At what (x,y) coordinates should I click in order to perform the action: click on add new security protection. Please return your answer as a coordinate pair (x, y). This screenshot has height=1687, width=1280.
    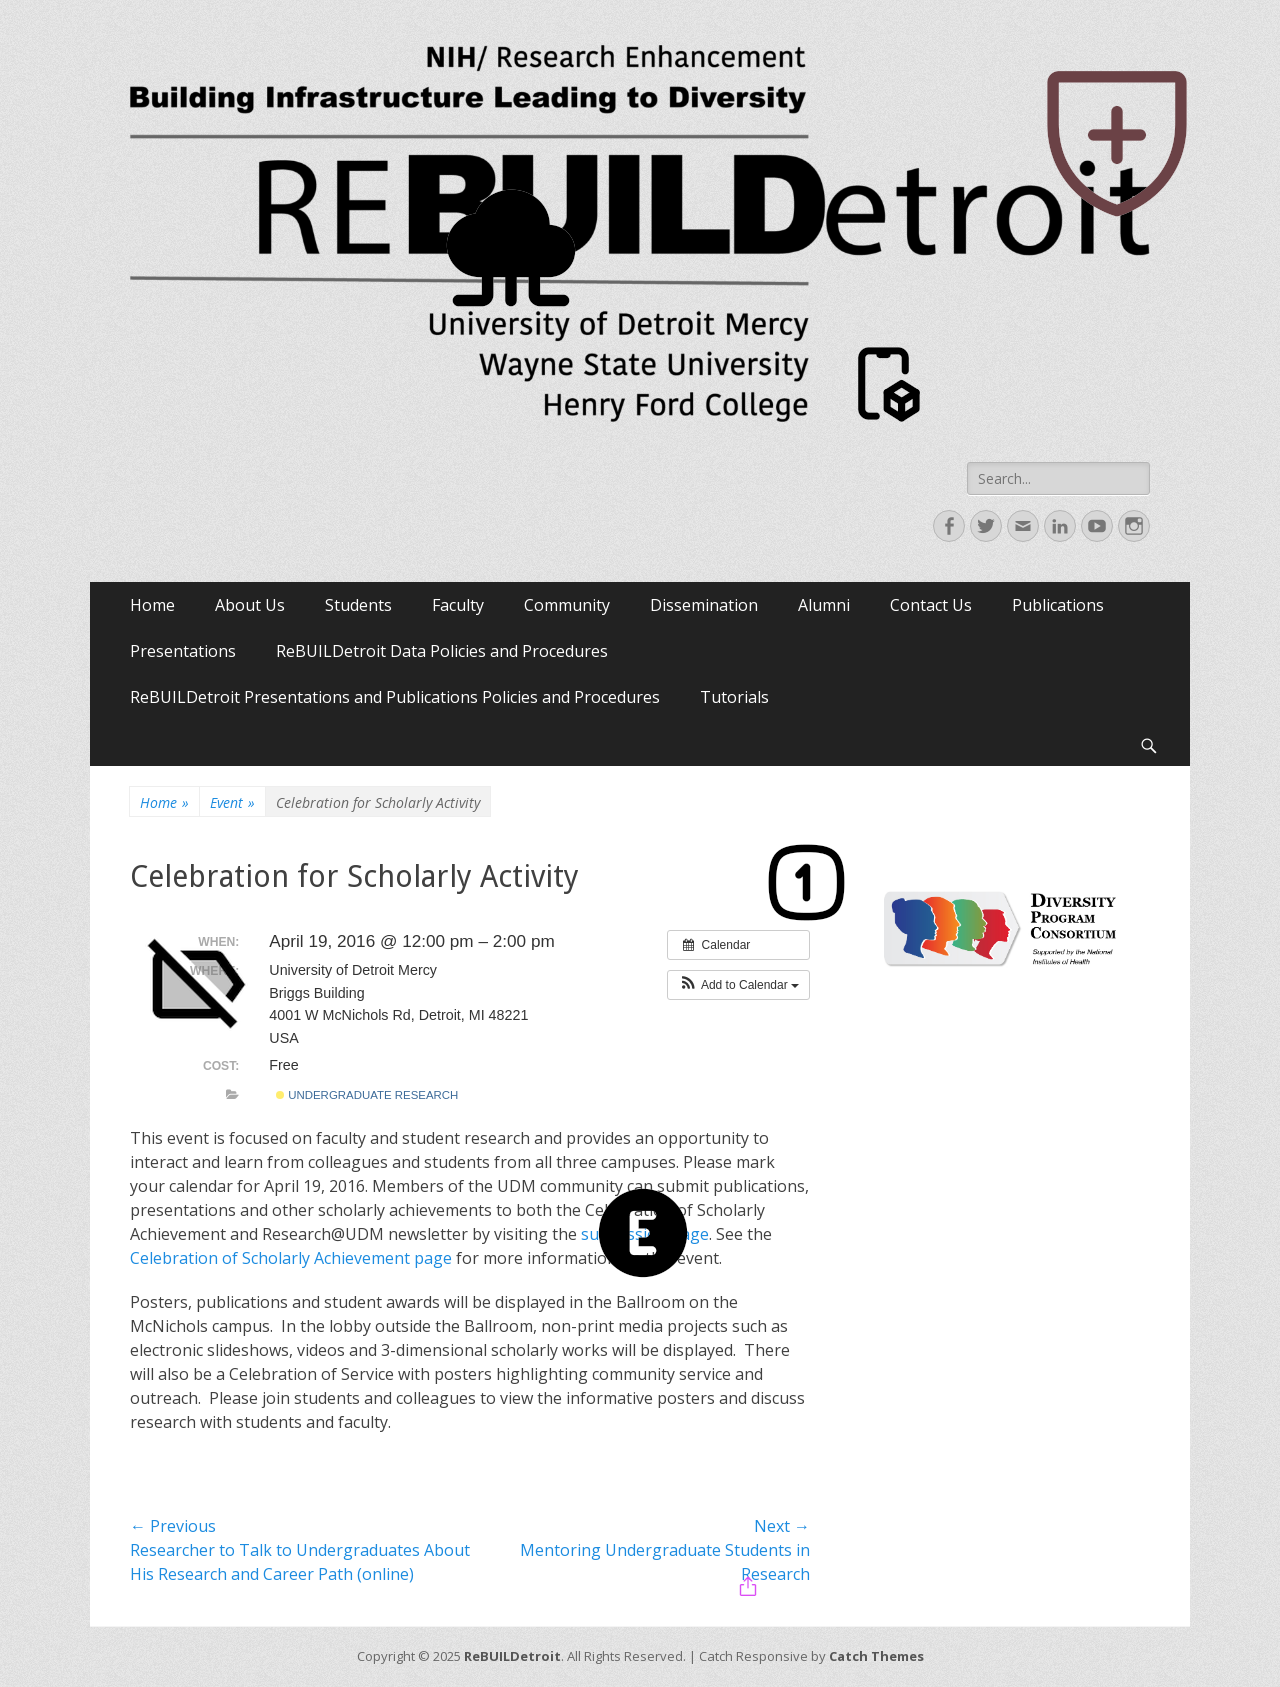
    Looking at the image, I should click on (1117, 135).